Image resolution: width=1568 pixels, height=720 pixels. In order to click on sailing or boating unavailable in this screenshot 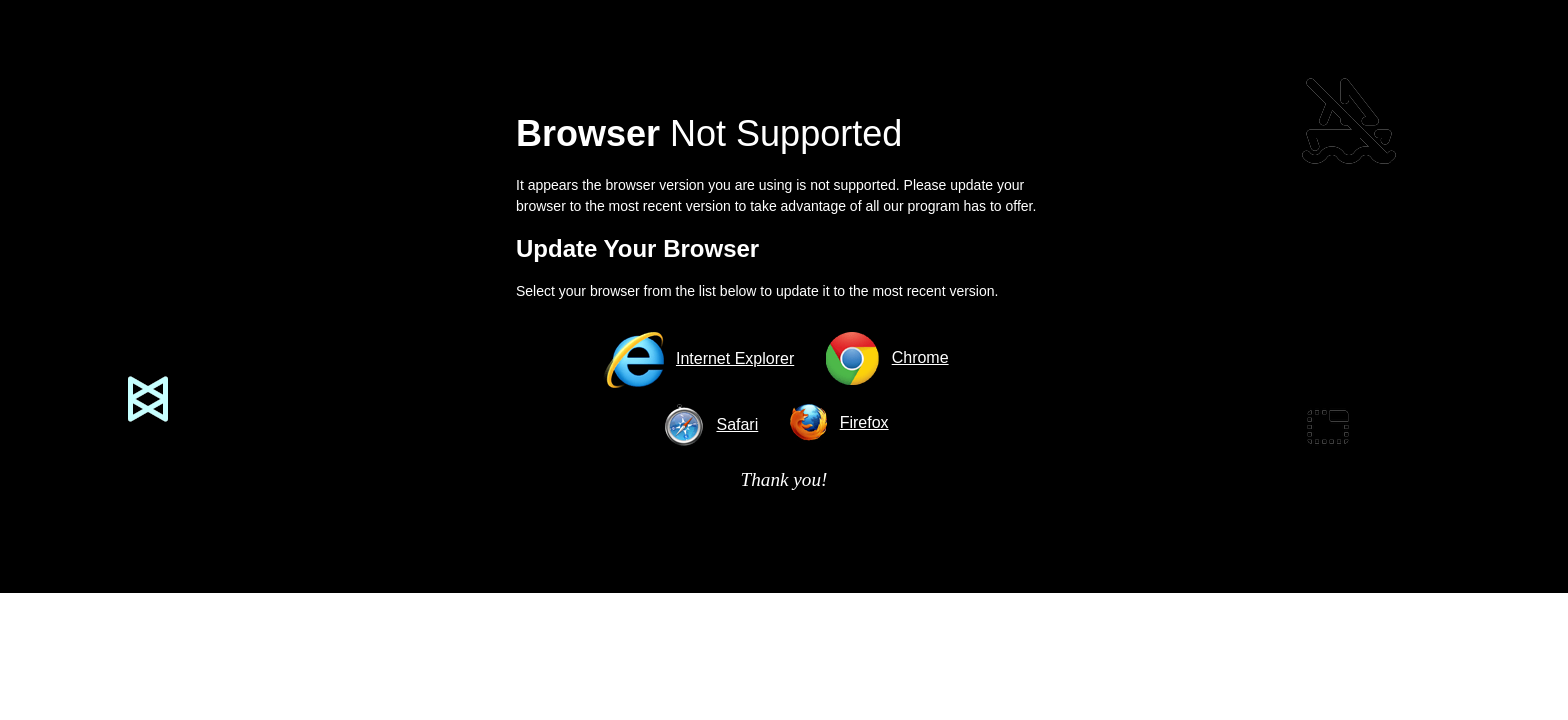, I will do `click(1349, 121)`.